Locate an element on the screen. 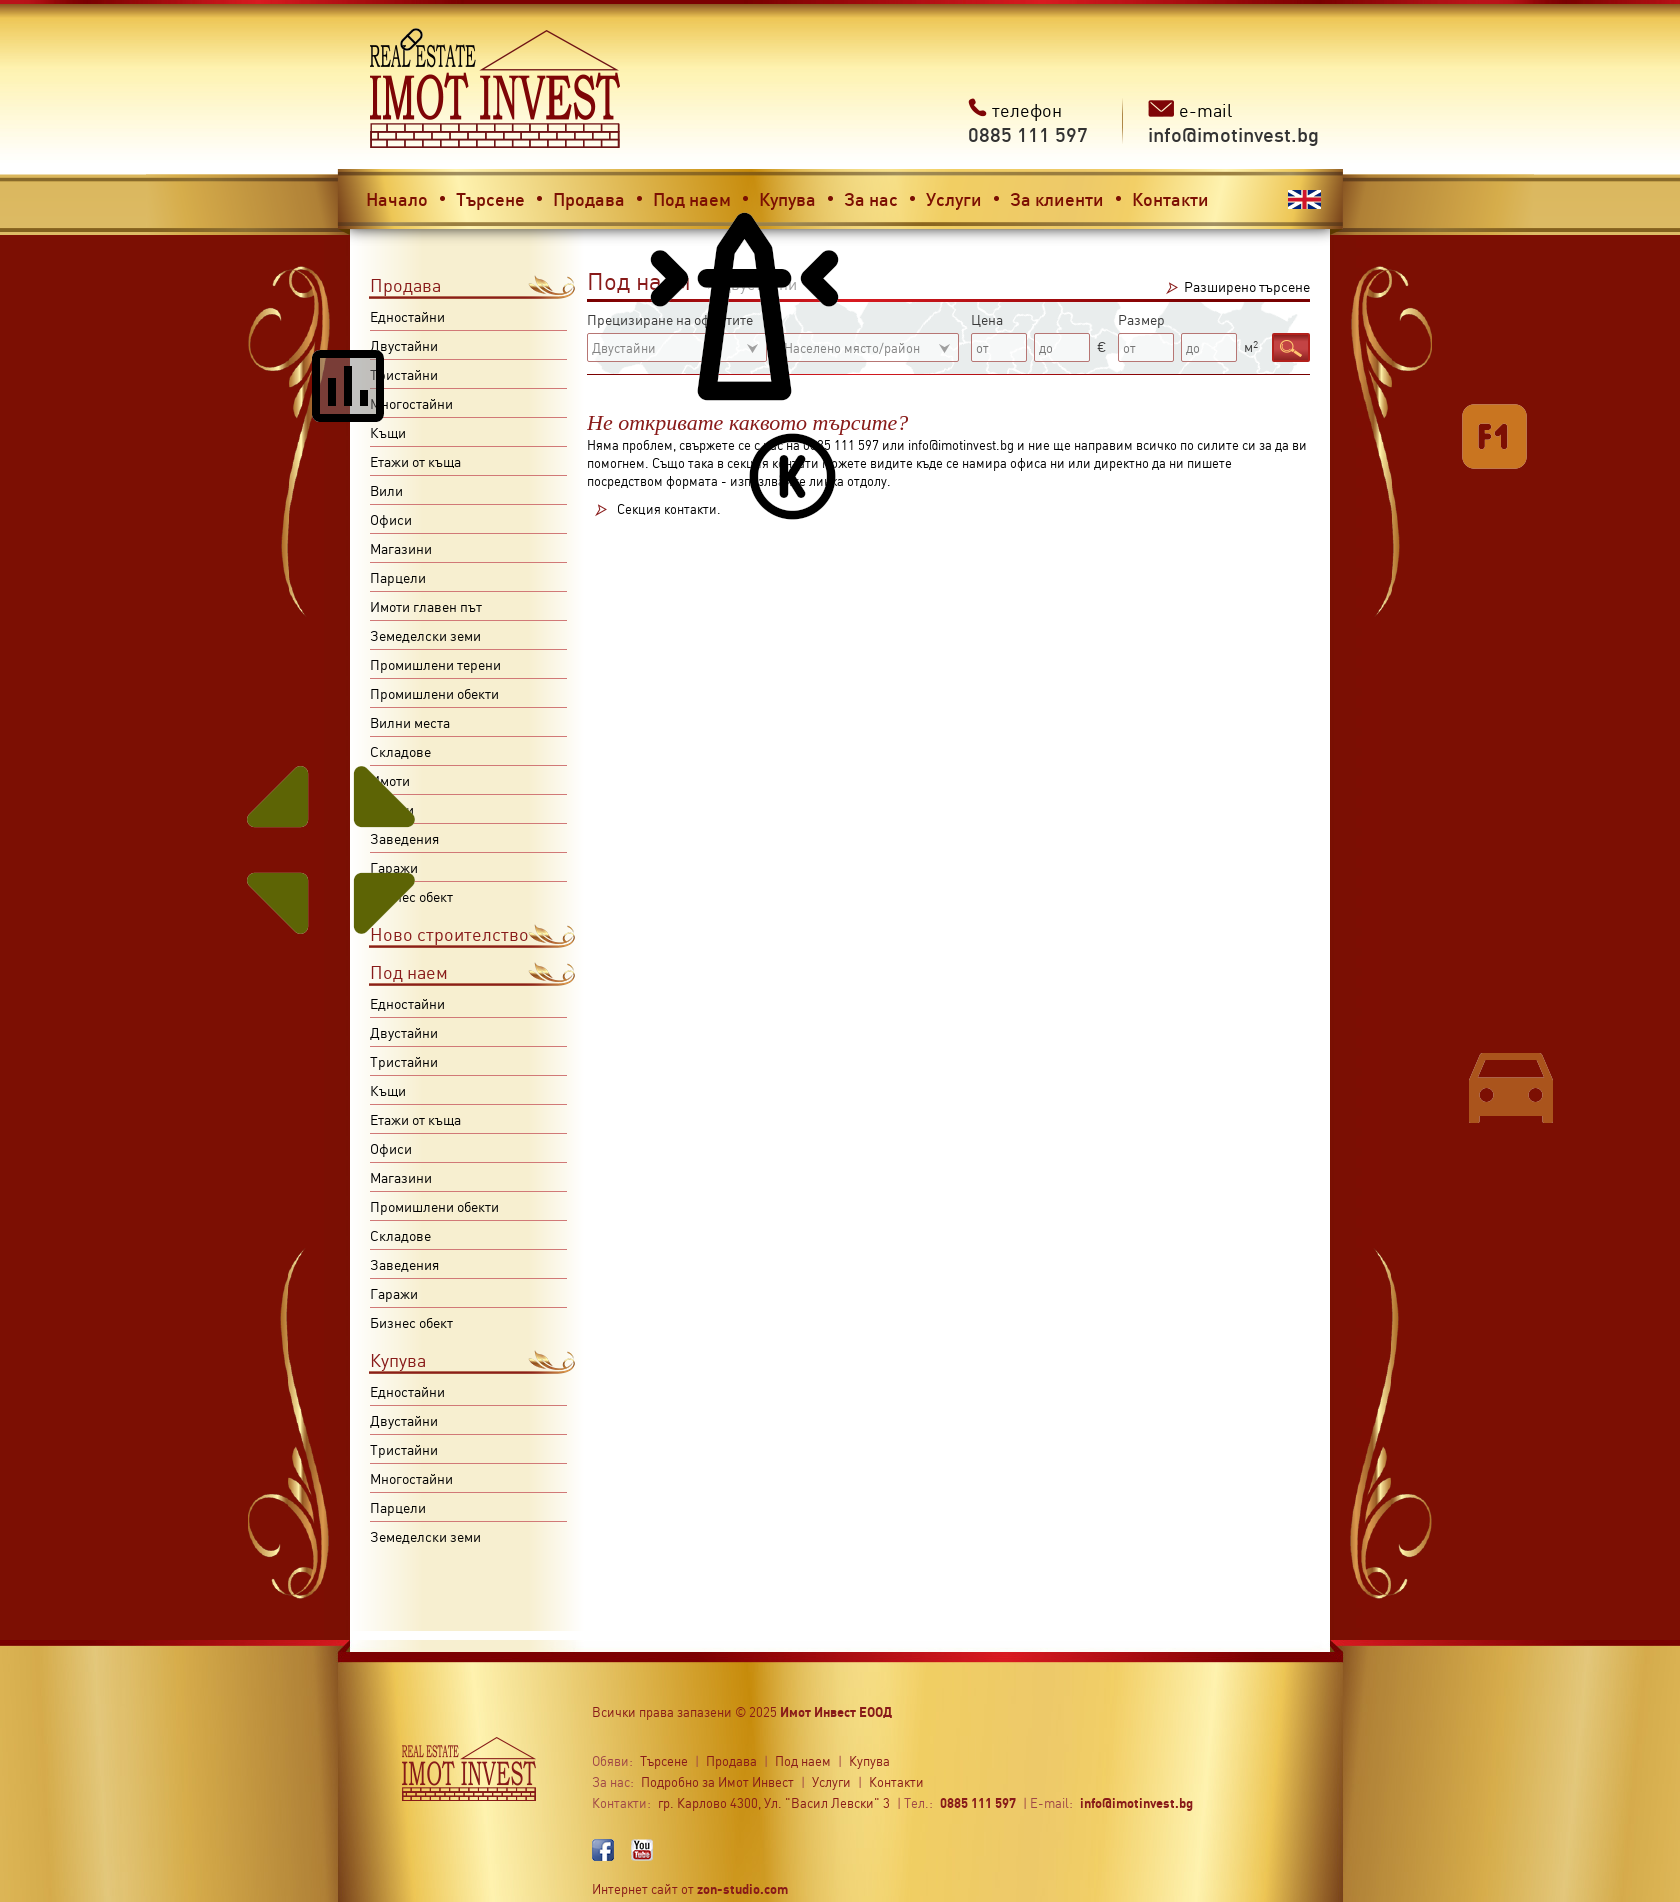 Image resolution: width=1680 pixels, height=1902 pixels. indicates items starting with the letter K is located at coordinates (792, 476).